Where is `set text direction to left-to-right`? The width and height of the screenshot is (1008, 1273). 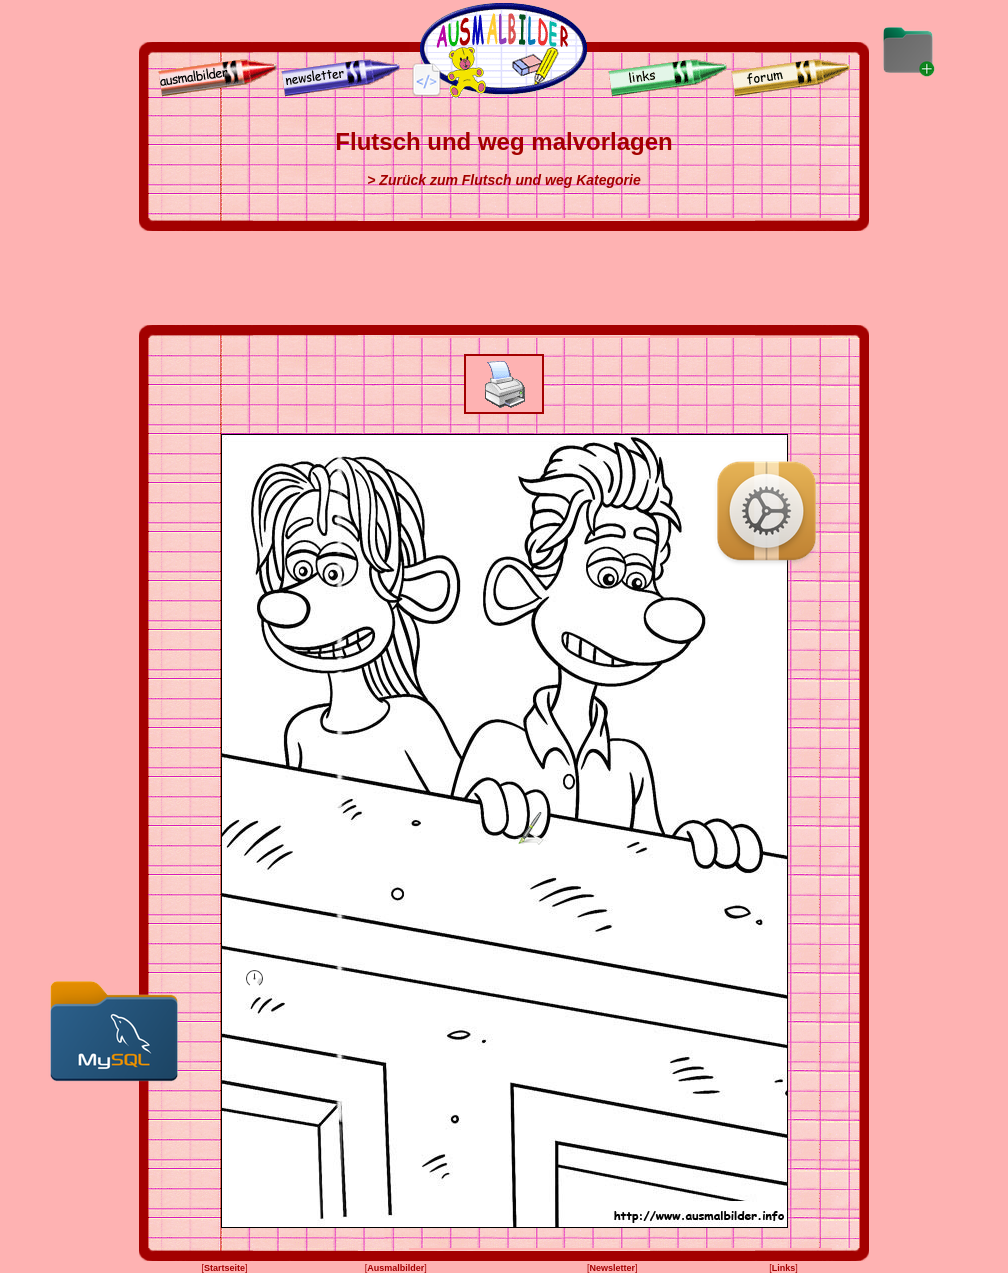 set text direction to left-to-right is located at coordinates (529, 828).